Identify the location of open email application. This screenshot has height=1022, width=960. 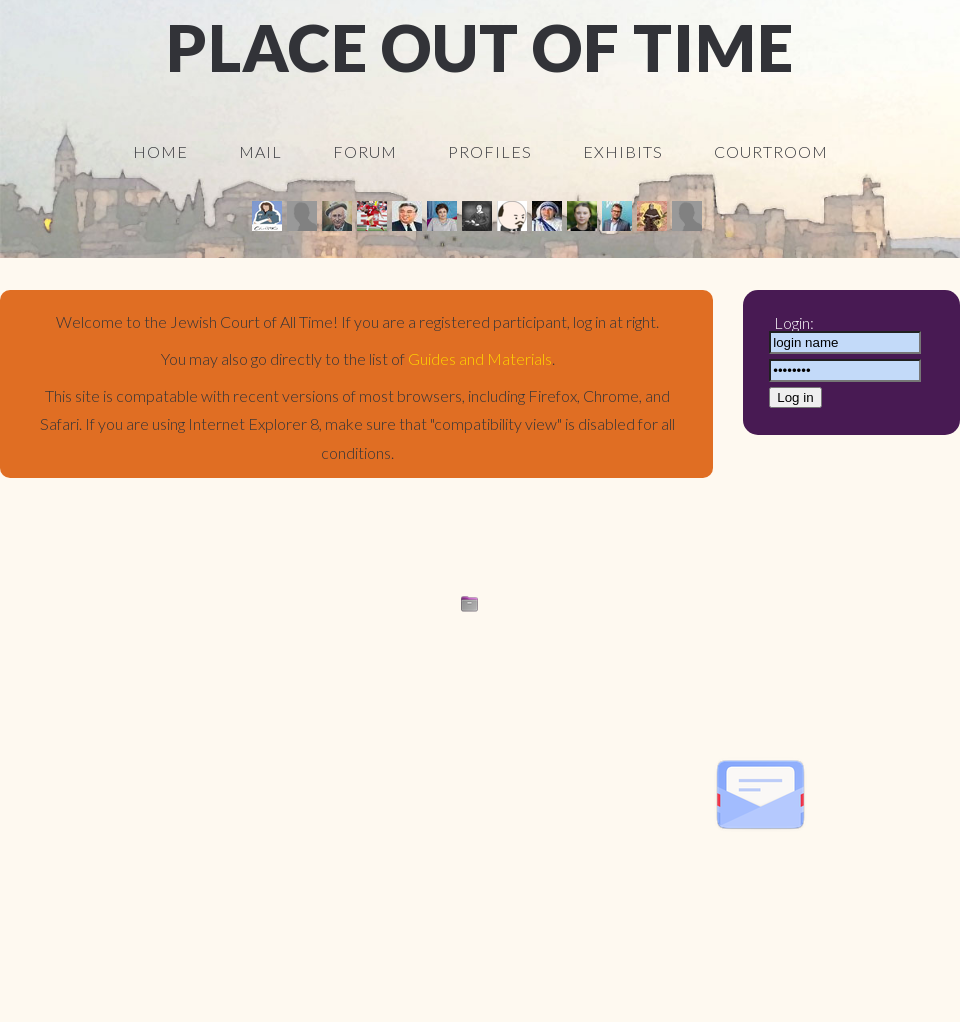
(760, 794).